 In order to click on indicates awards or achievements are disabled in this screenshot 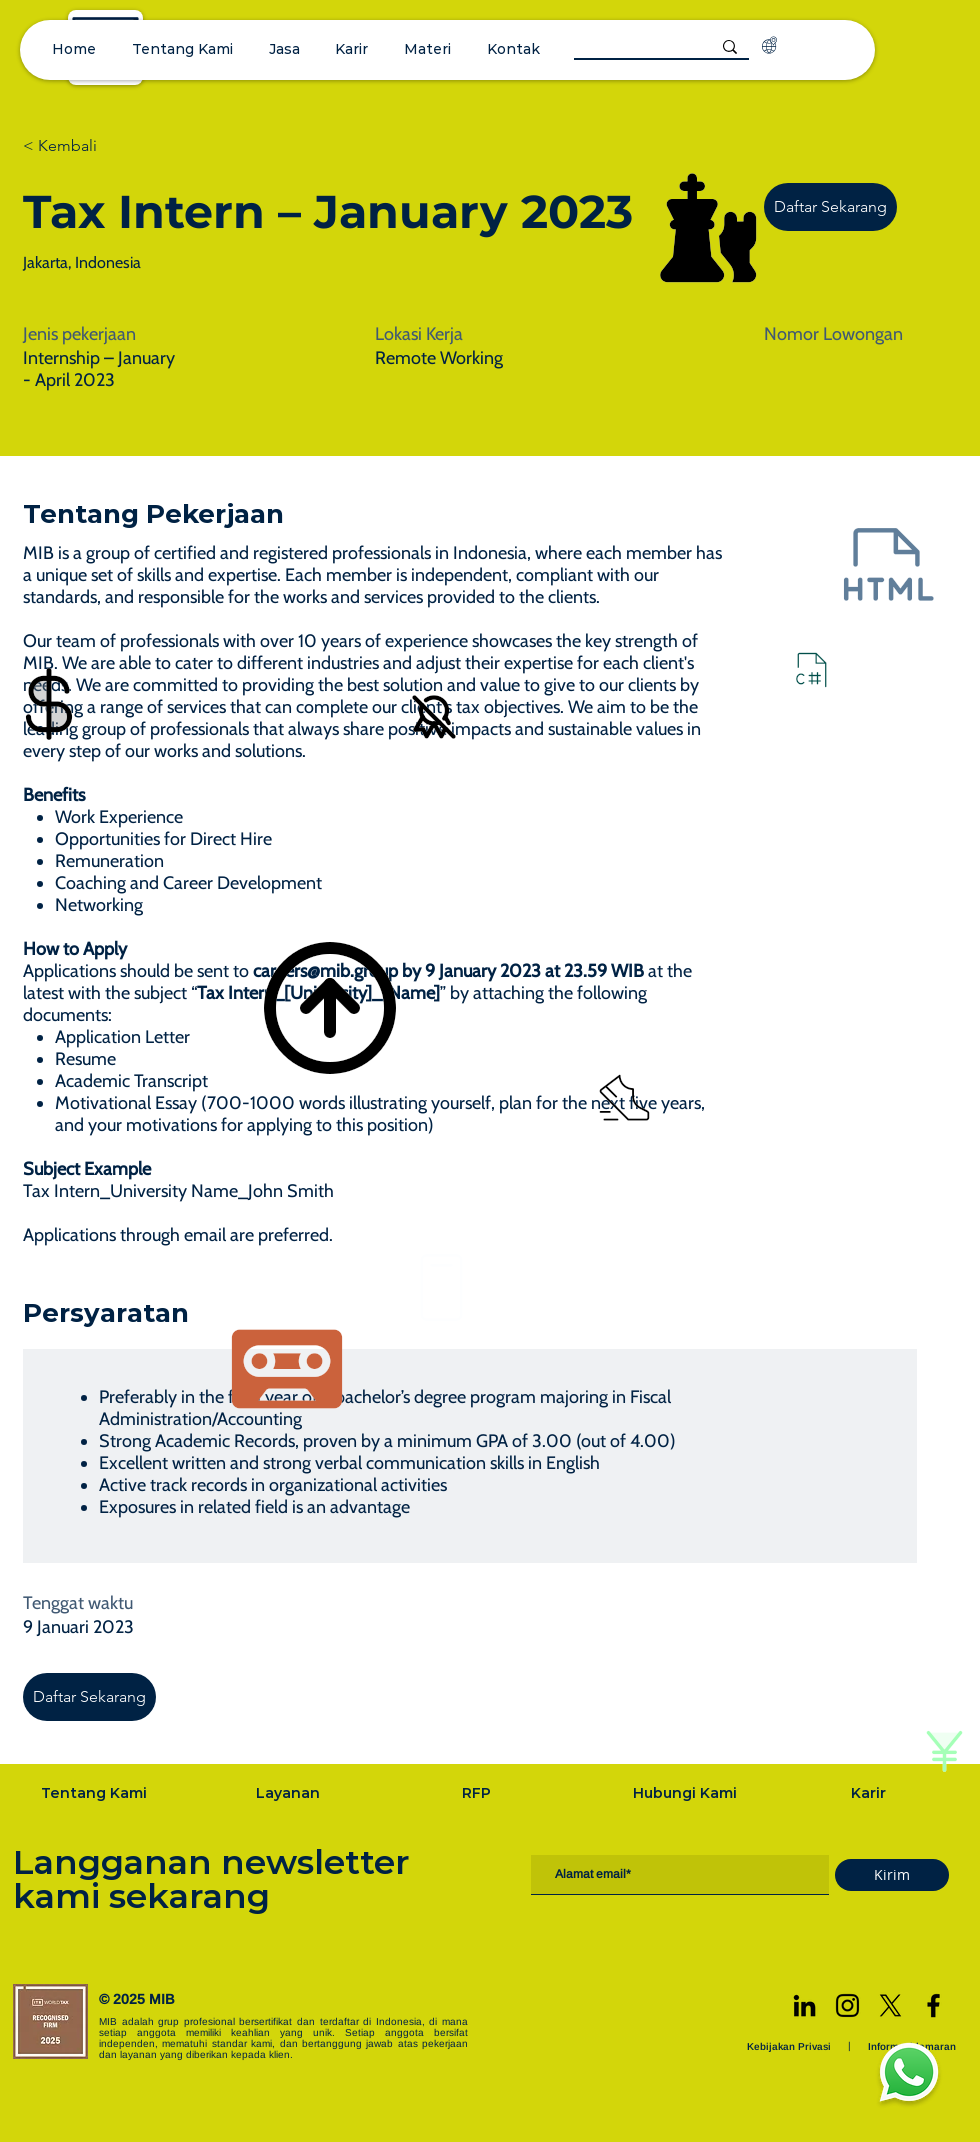, I will do `click(434, 717)`.